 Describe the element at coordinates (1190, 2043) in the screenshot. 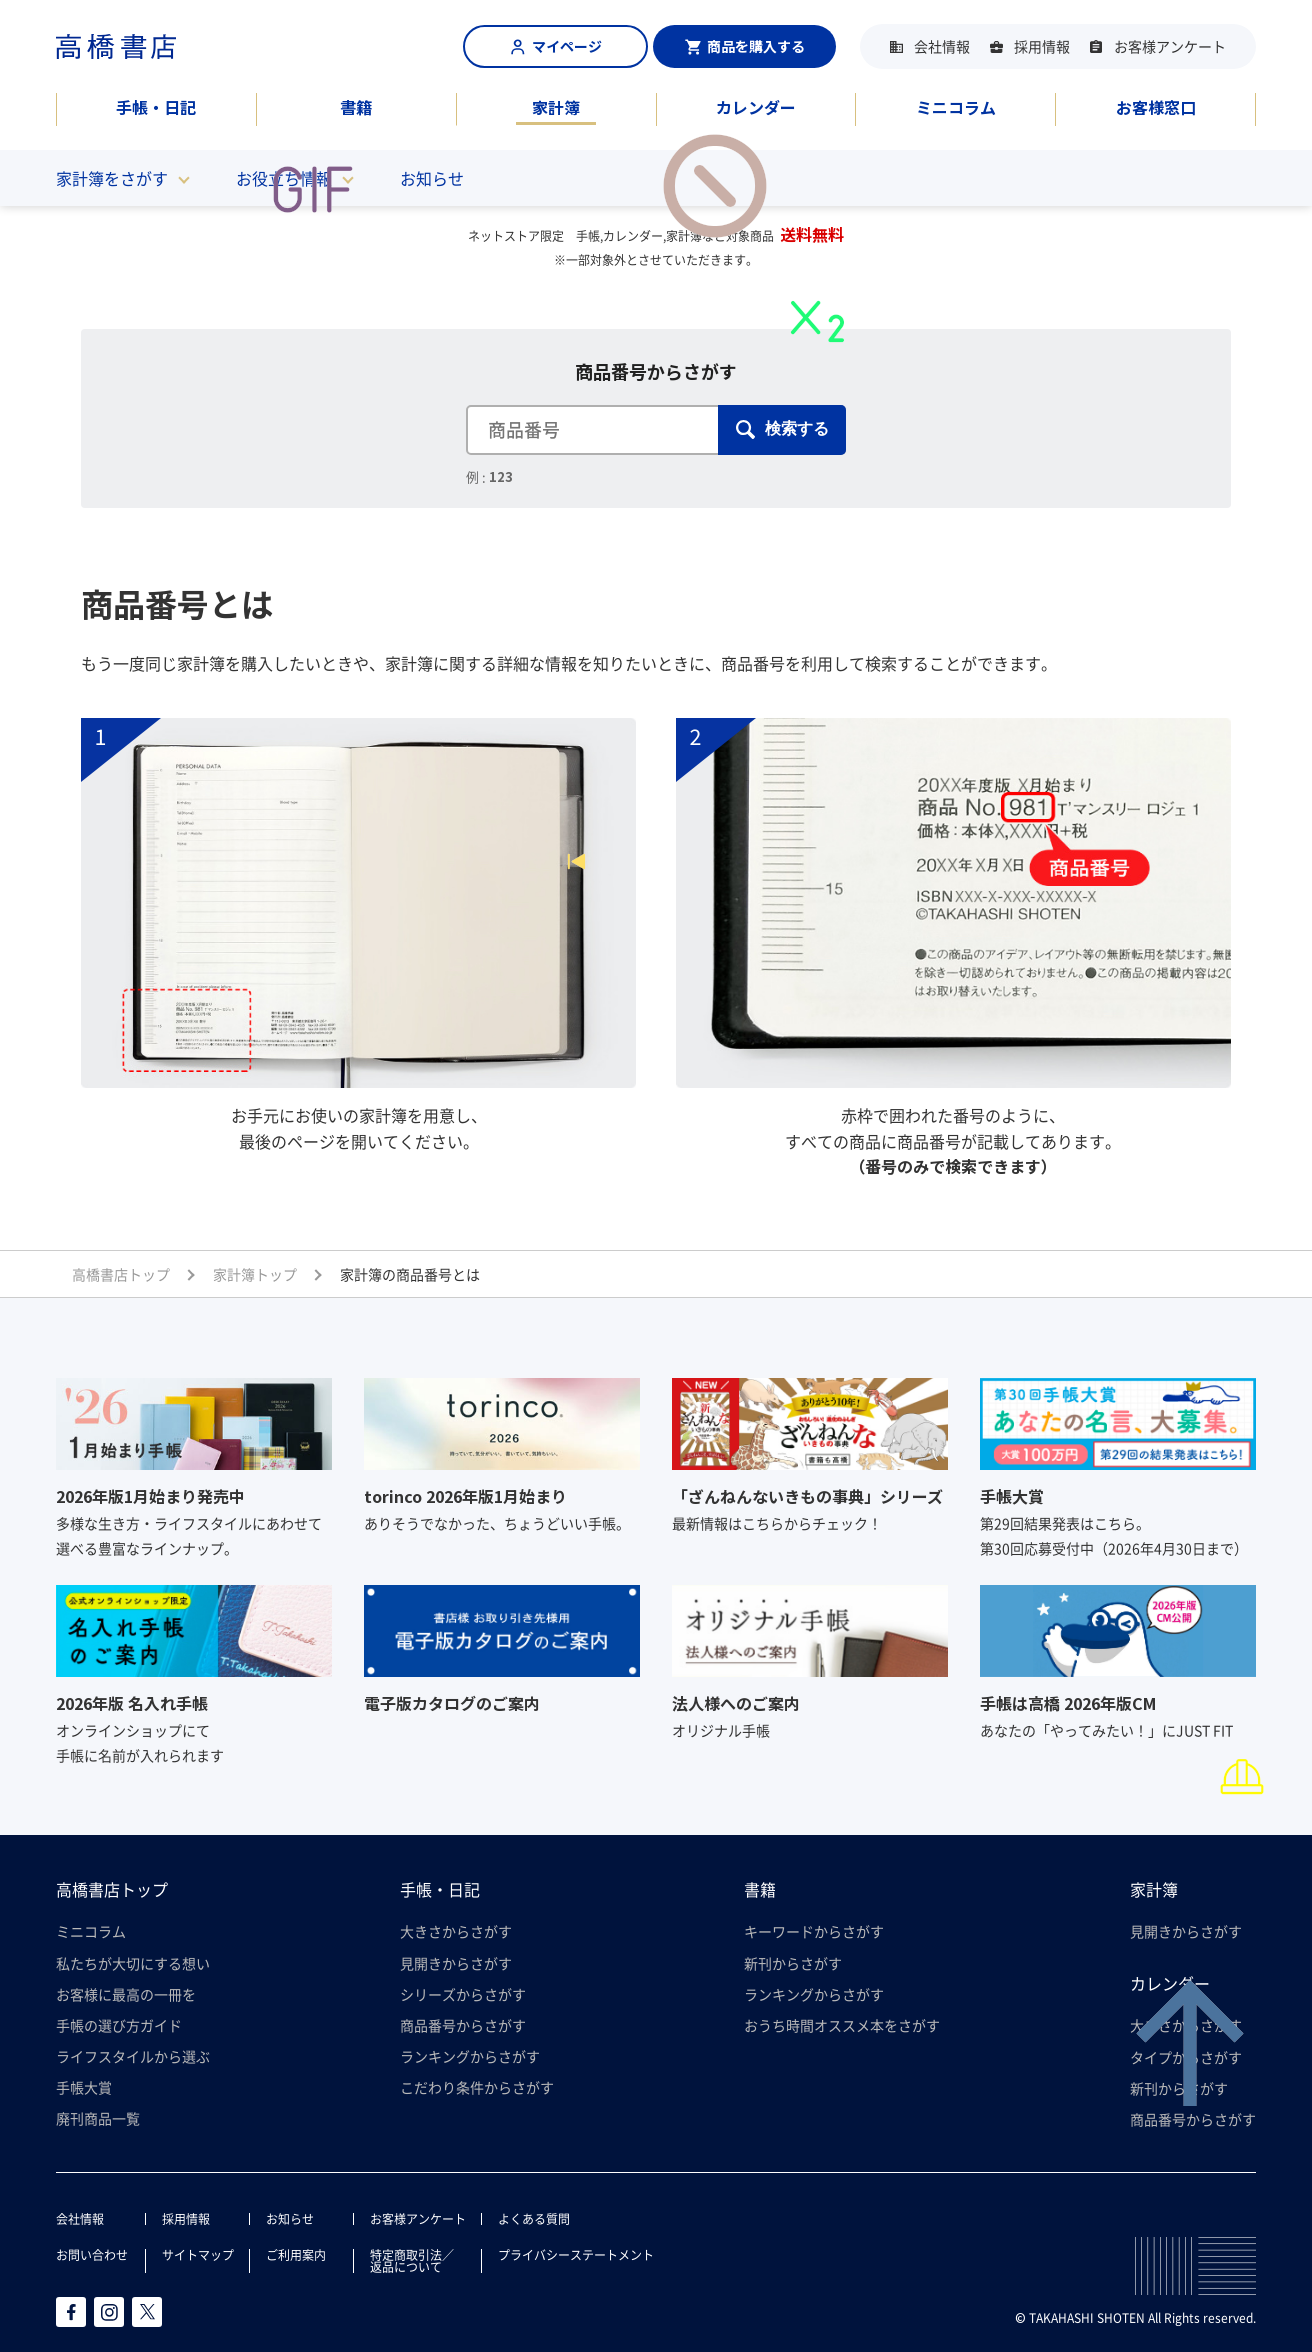

I see `scroll to top of page` at that location.